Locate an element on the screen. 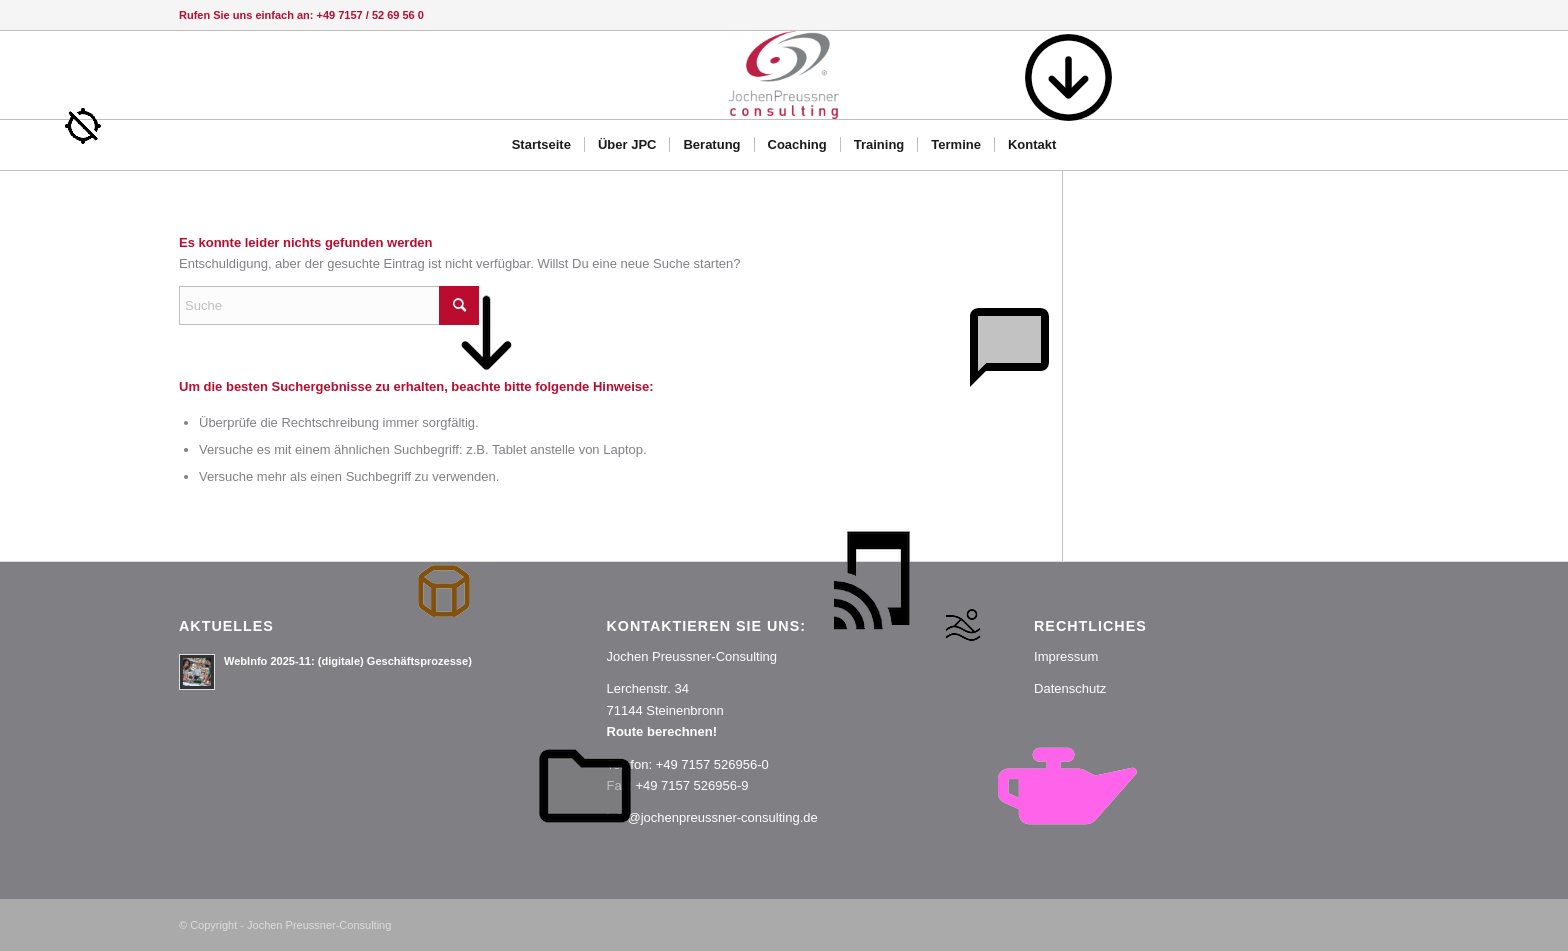 This screenshot has width=1568, height=951. view 3D object or shape is located at coordinates (444, 591).